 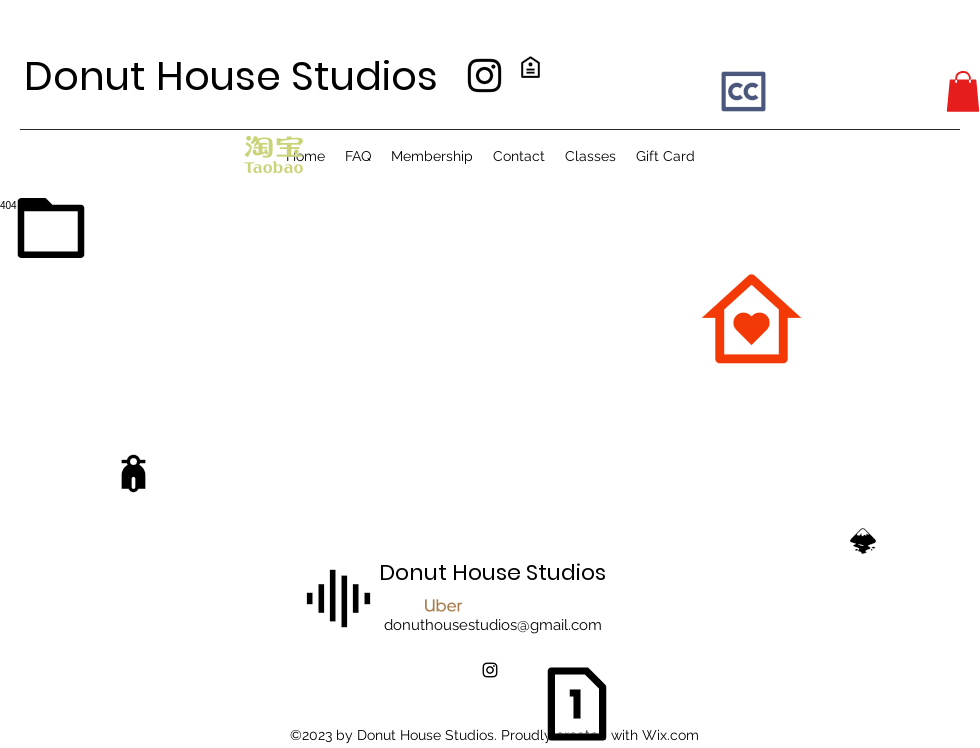 I want to click on view product pricing or tag details, so click(x=530, y=67).